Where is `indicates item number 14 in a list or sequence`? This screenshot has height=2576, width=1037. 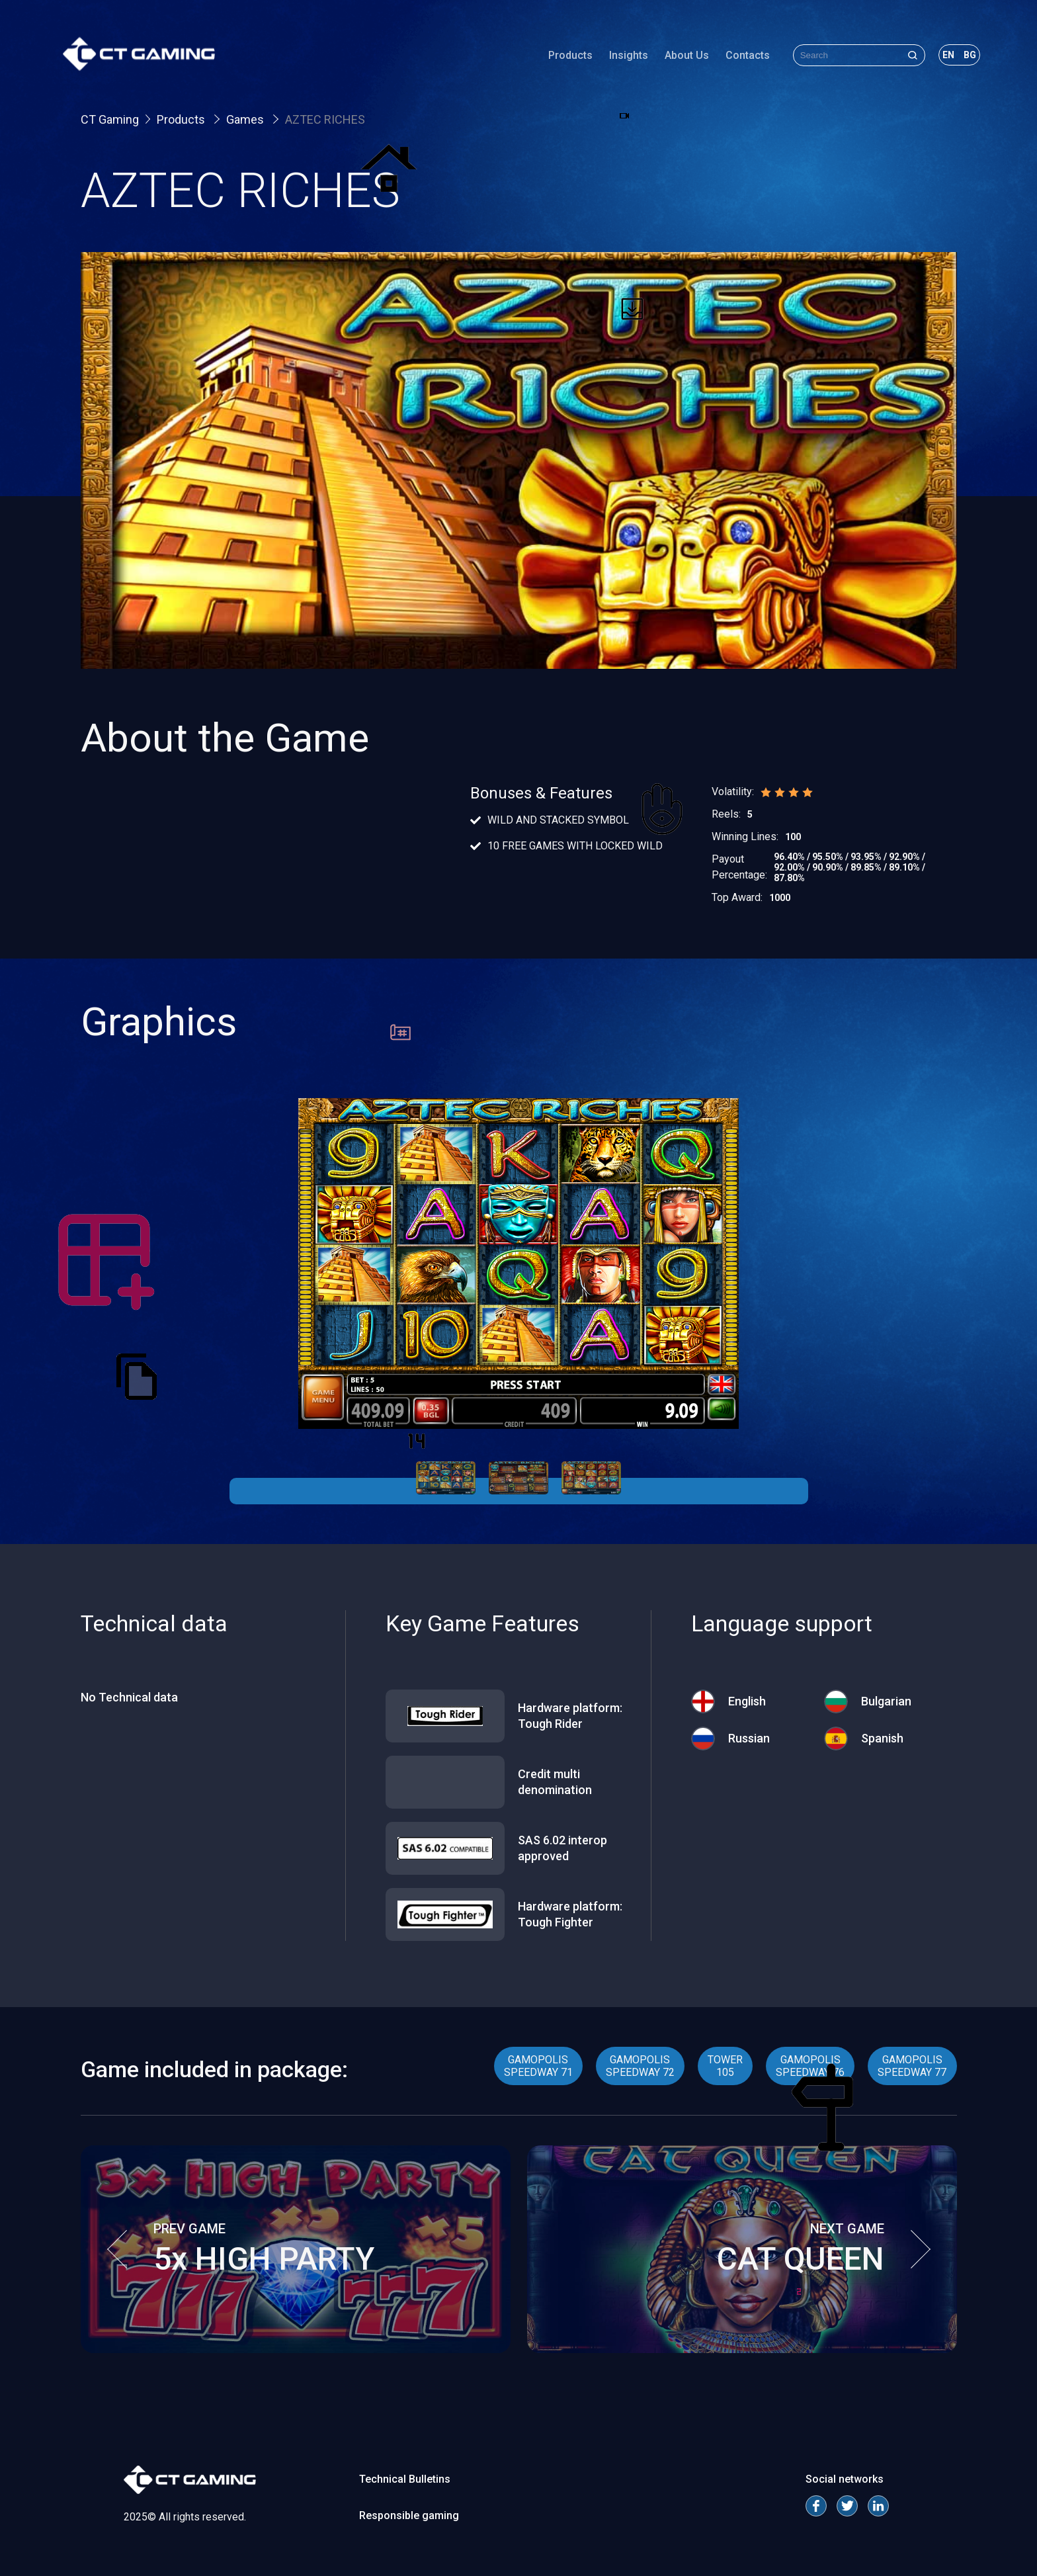 indicates item number 14 in a list or sequence is located at coordinates (415, 1441).